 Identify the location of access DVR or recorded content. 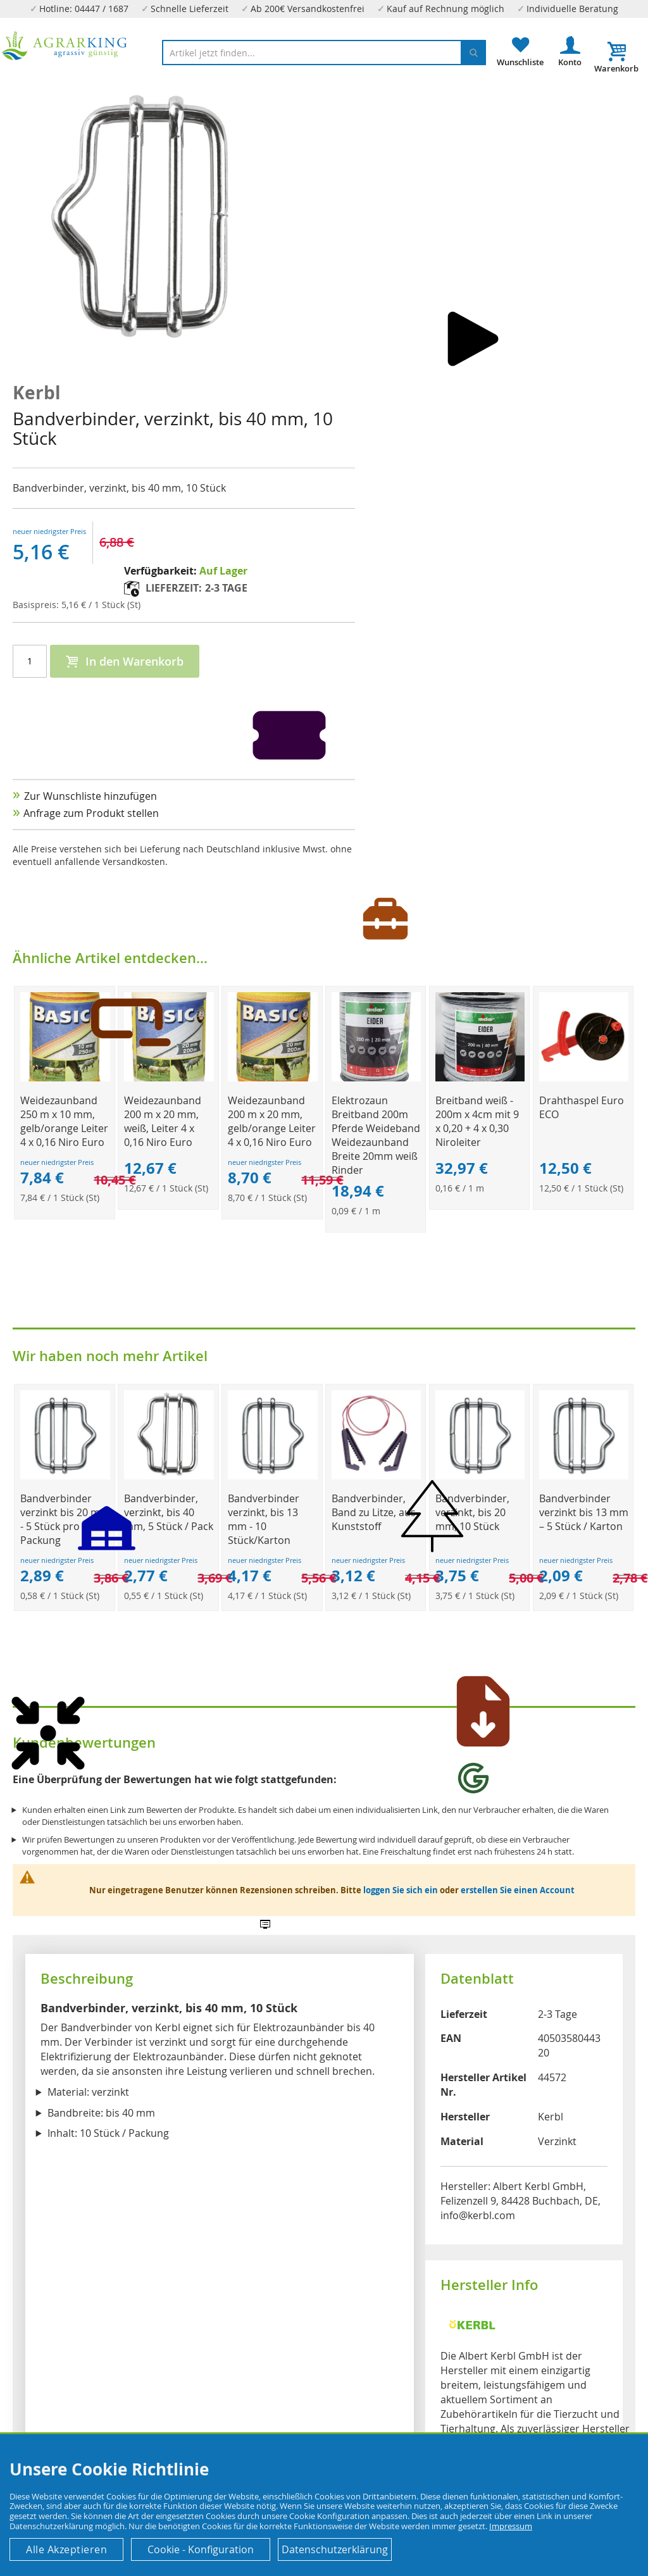
(265, 1924).